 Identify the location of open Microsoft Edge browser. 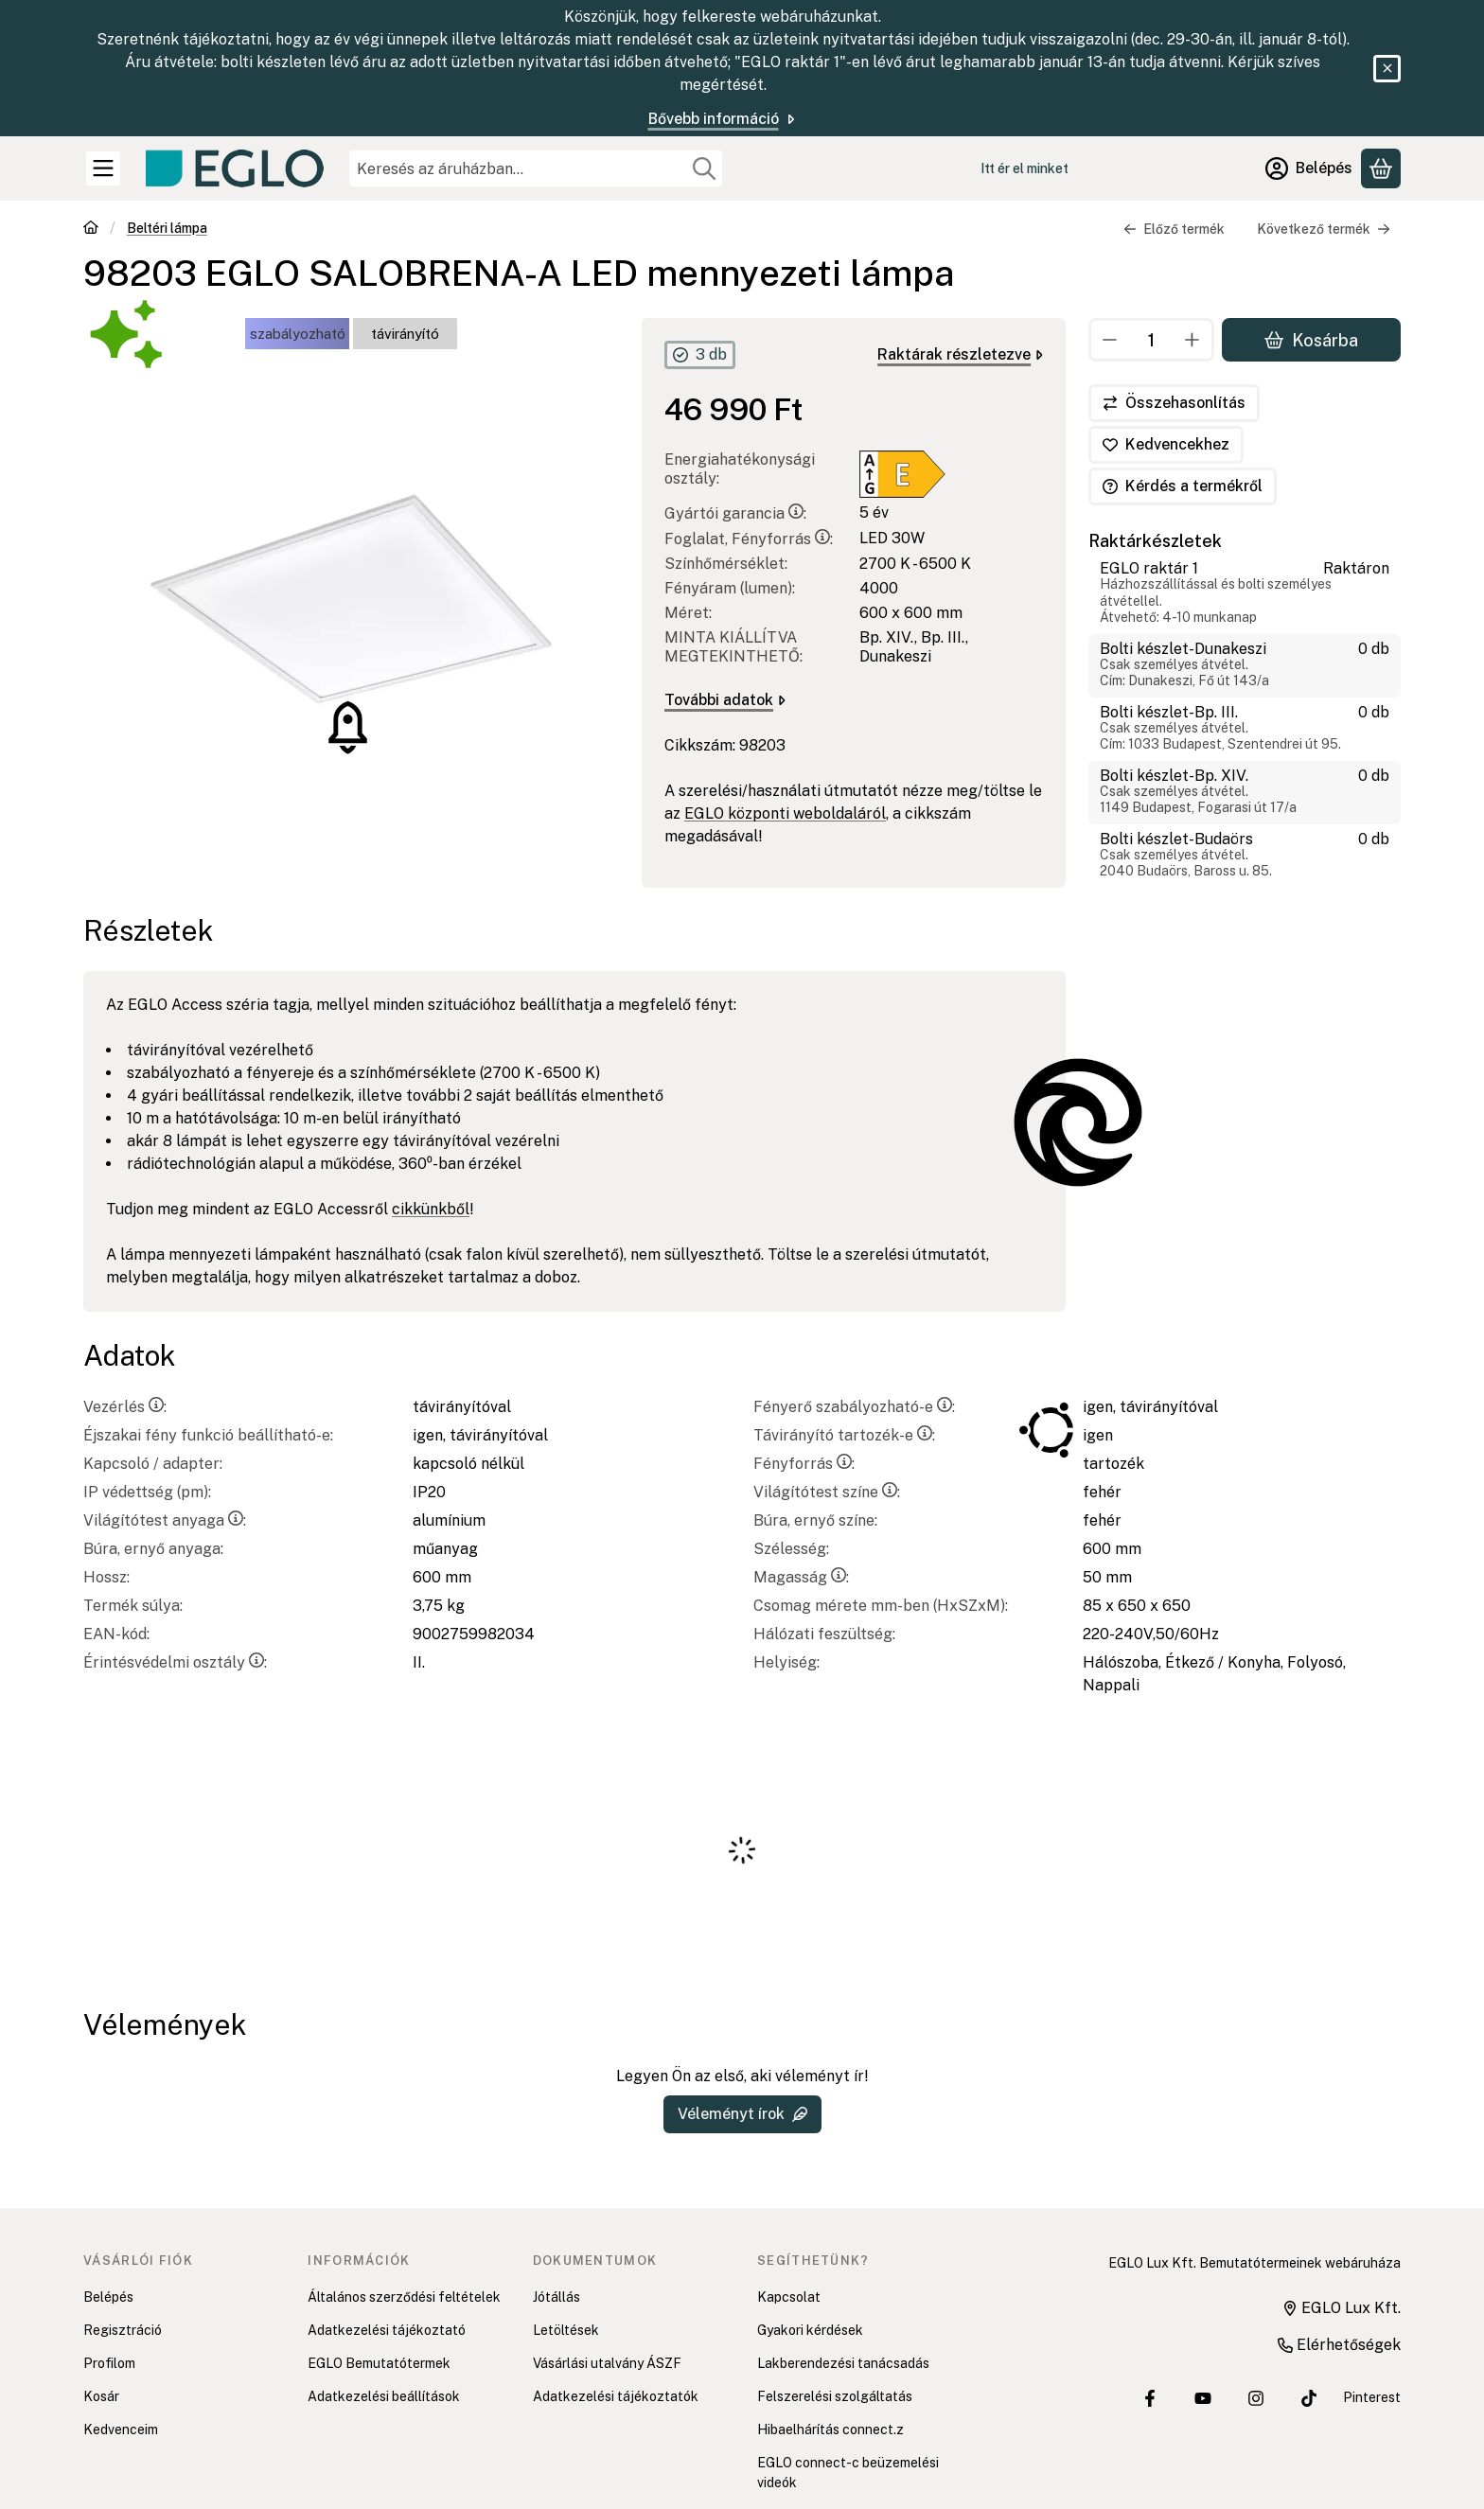
(1078, 1122).